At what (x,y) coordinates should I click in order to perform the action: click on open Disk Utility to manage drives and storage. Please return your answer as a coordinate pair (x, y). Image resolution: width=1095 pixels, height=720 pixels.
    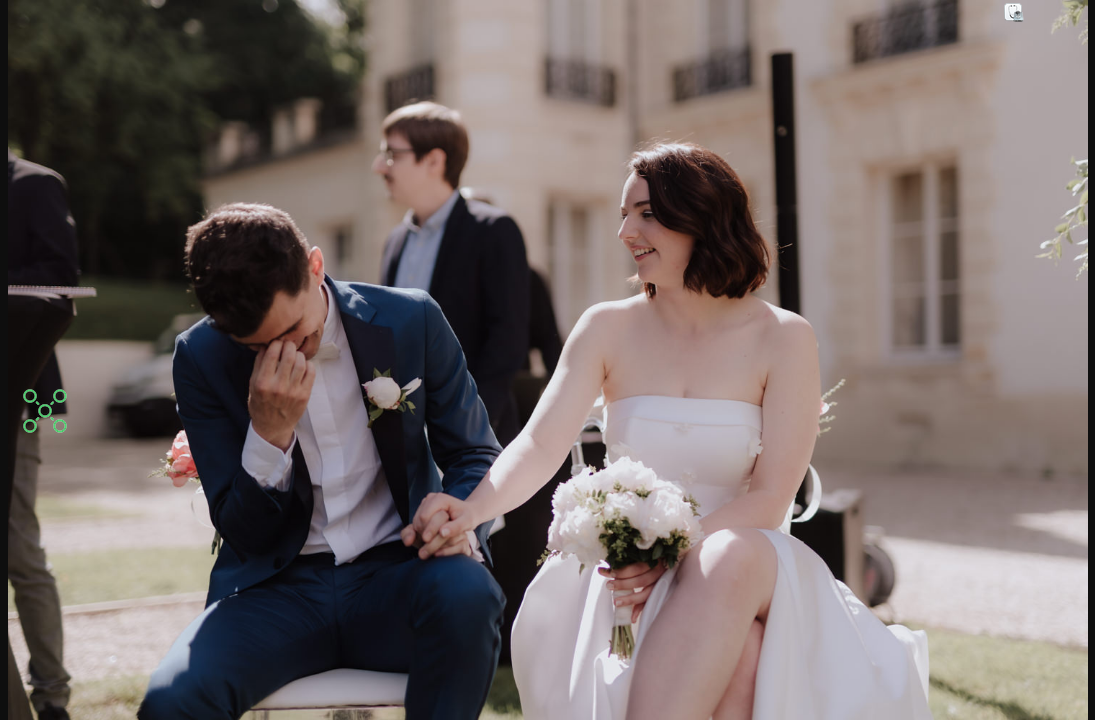
    Looking at the image, I should click on (1013, 12).